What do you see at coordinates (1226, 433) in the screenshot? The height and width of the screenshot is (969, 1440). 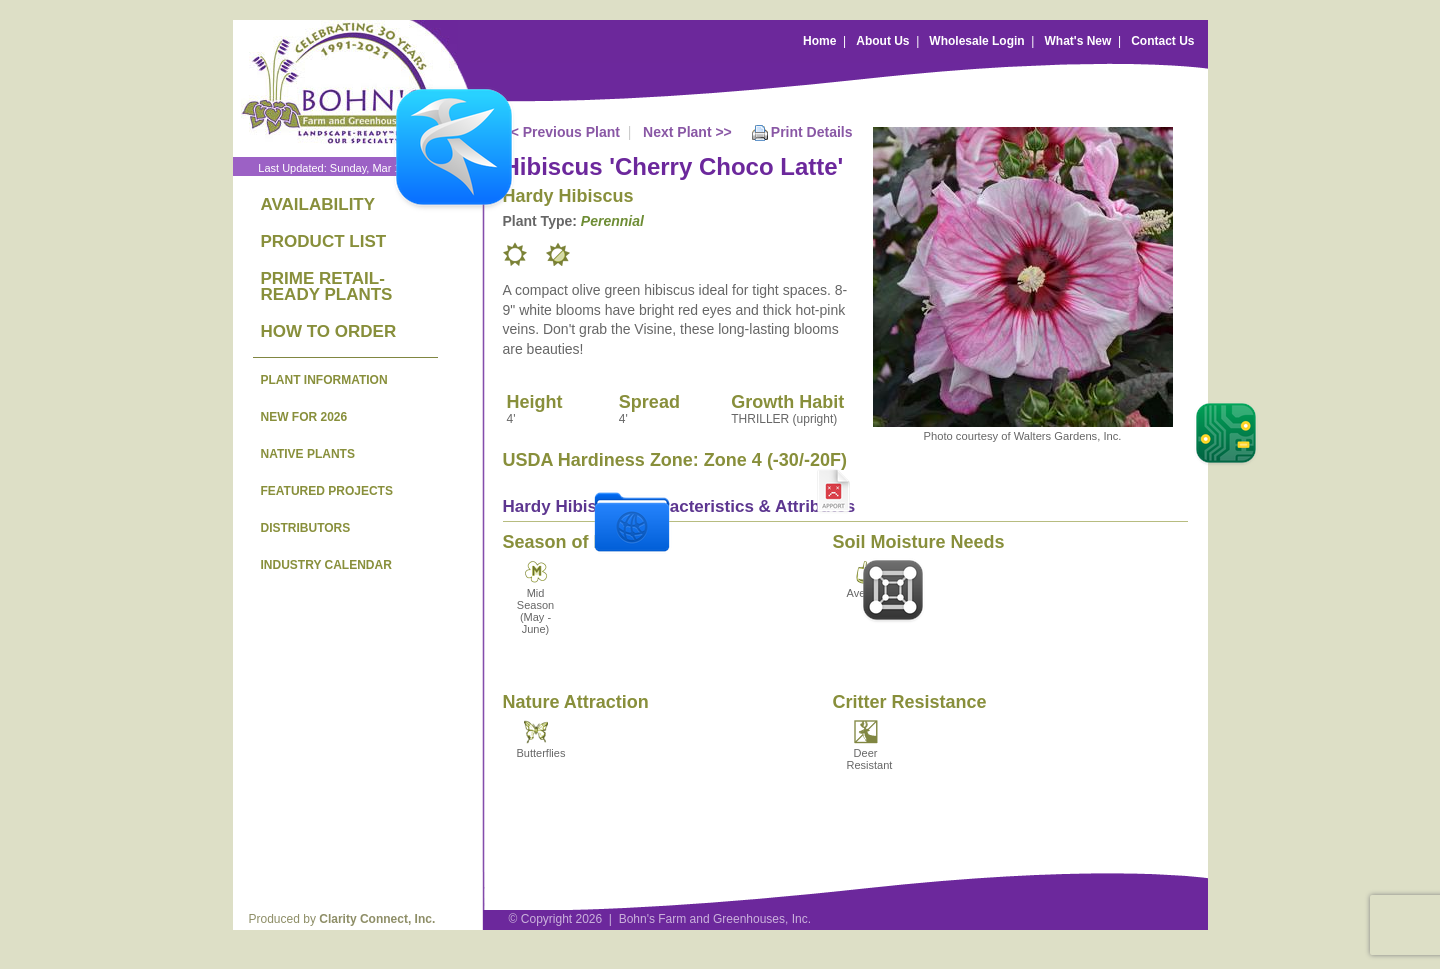 I see `open pcbnew circuit board design application` at bounding box center [1226, 433].